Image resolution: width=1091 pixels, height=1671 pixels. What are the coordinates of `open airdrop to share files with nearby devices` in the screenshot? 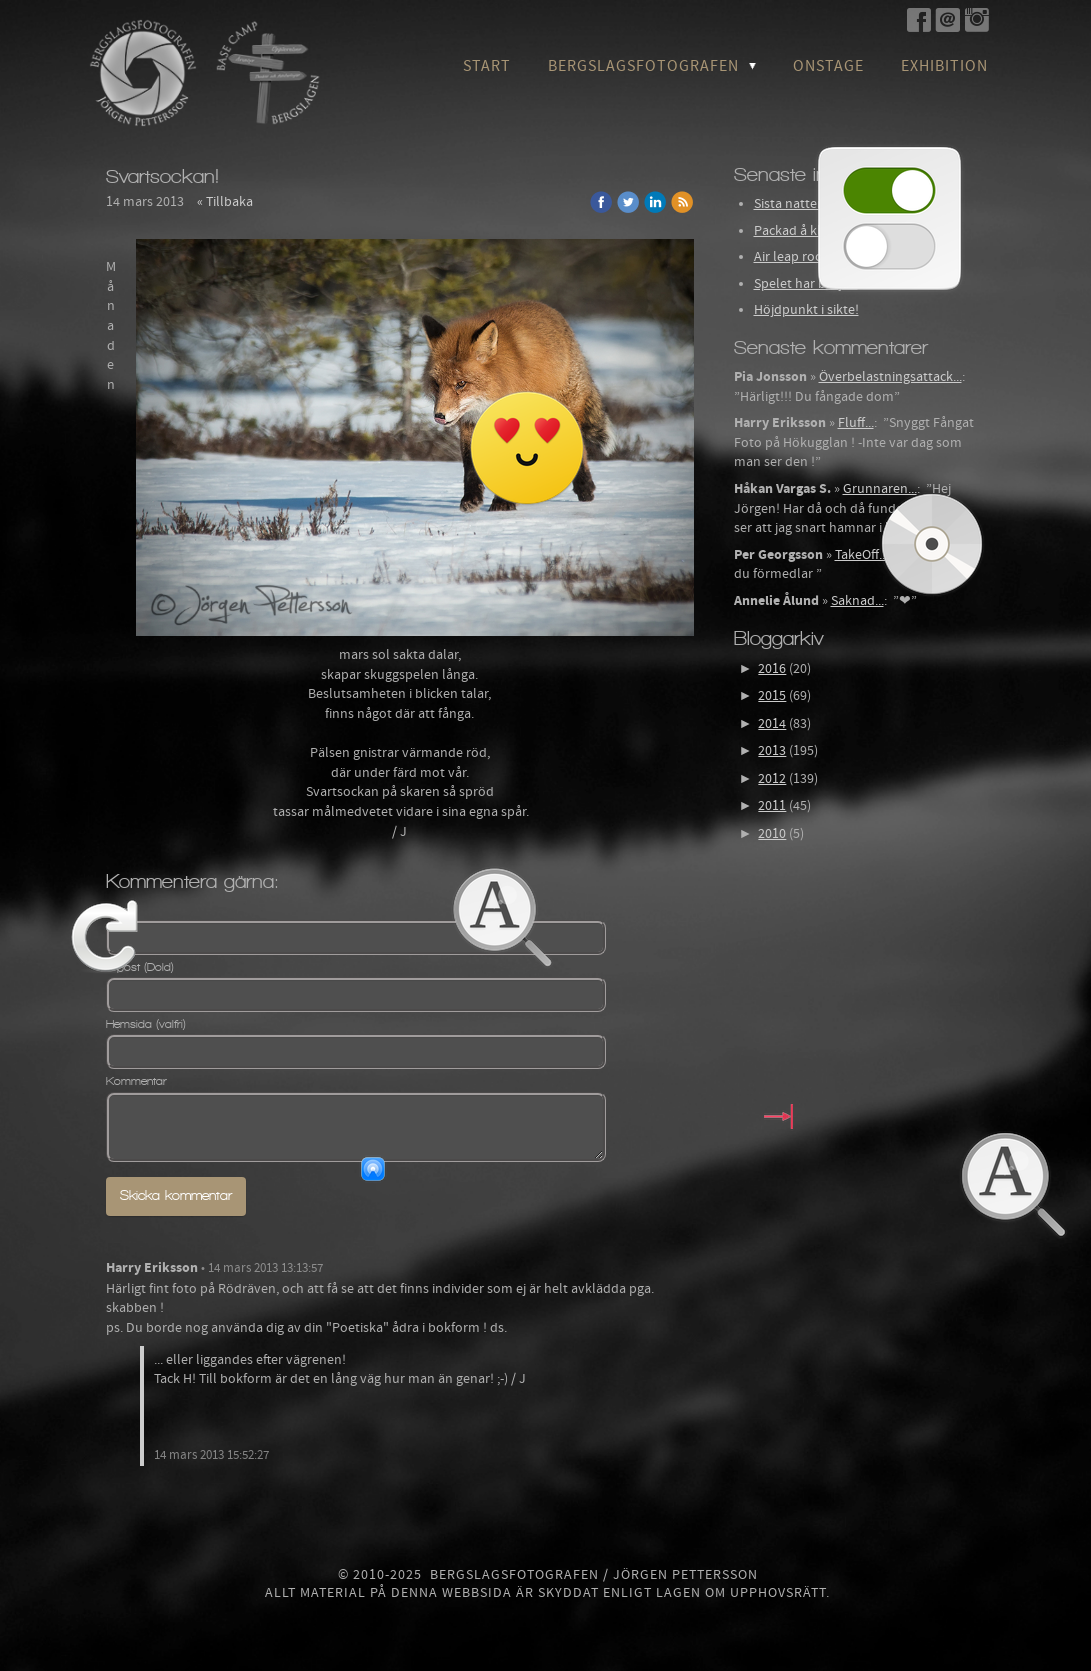 It's located at (373, 1169).